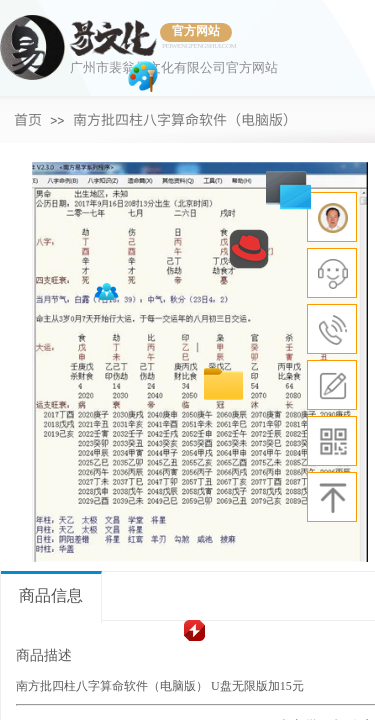 The height and width of the screenshot is (720, 375). I want to click on open the paint application, so click(143, 76).